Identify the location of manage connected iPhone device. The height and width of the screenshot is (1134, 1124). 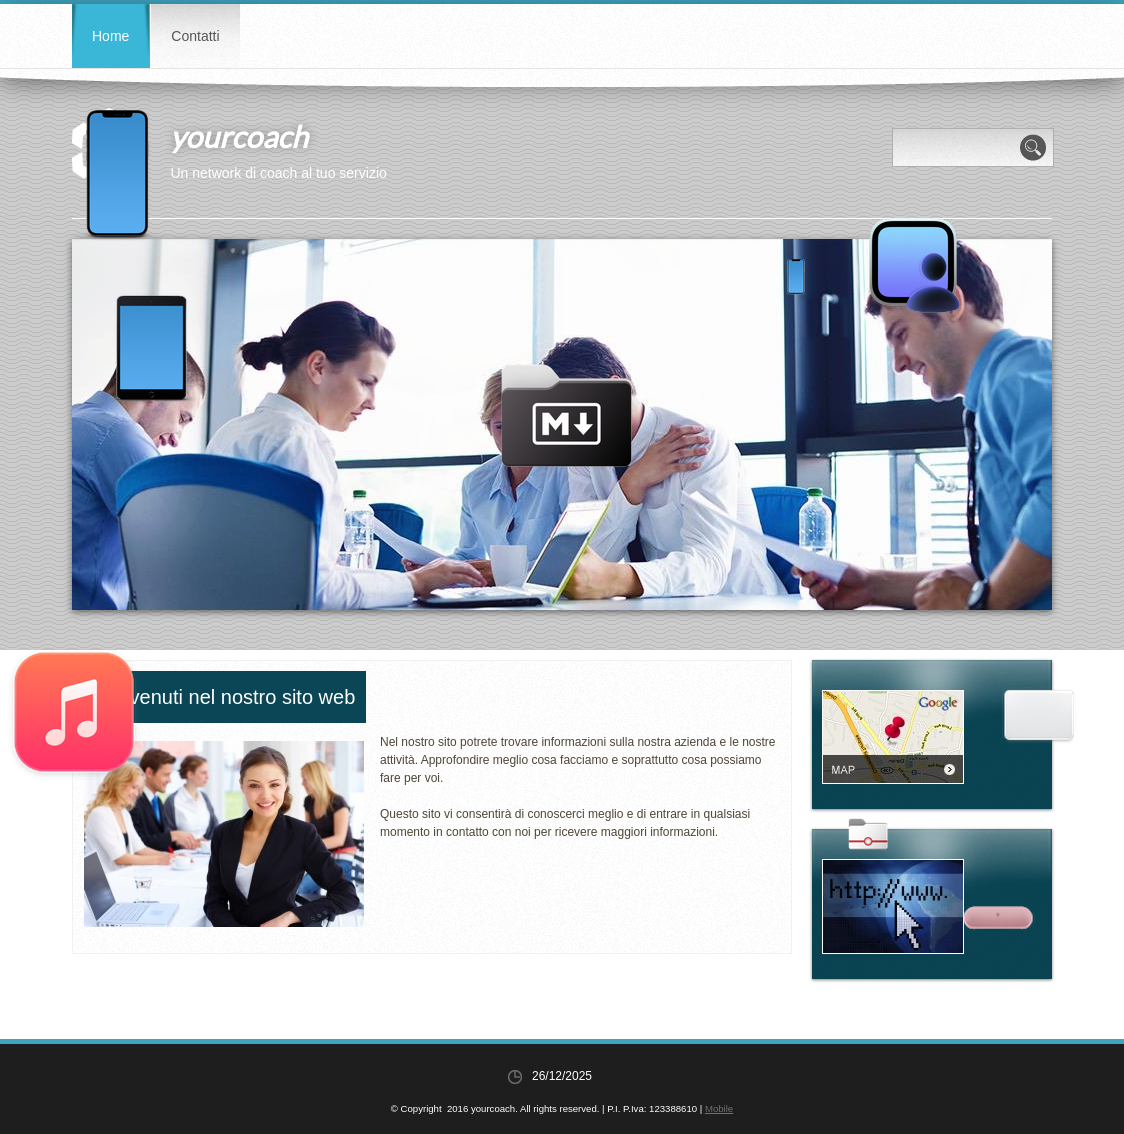
(117, 175).